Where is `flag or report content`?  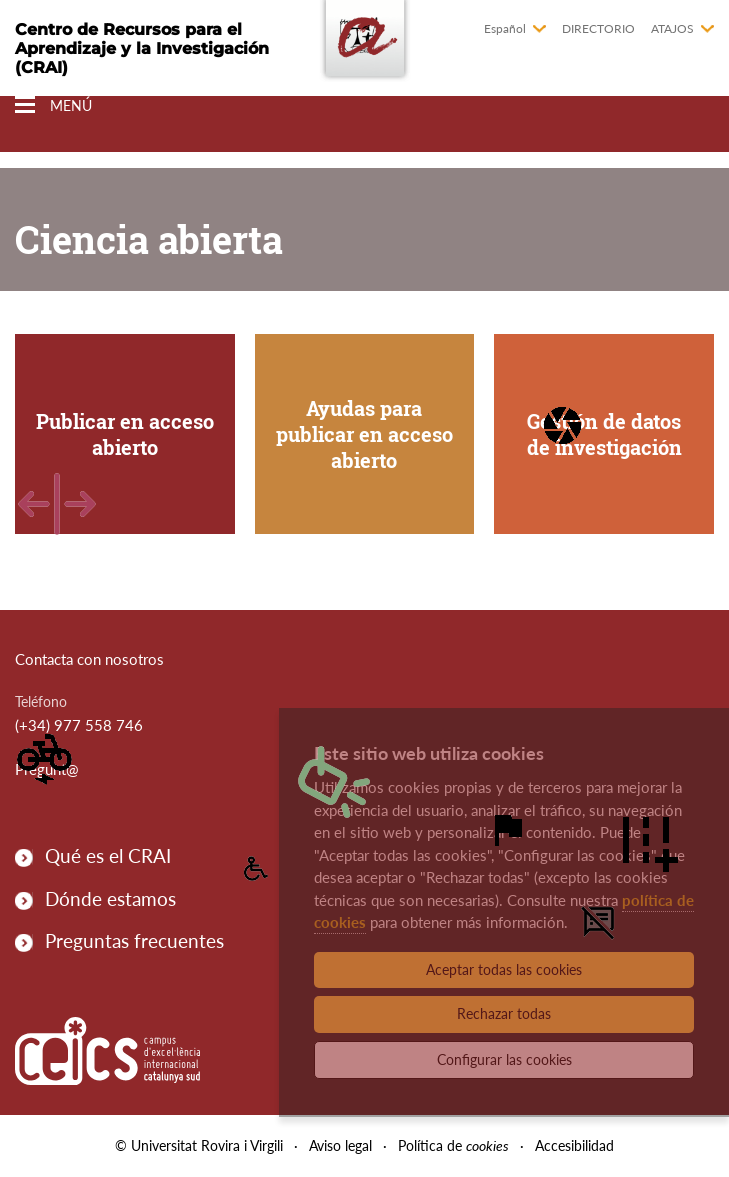
flag or report content is located at coordinates (507, 829).